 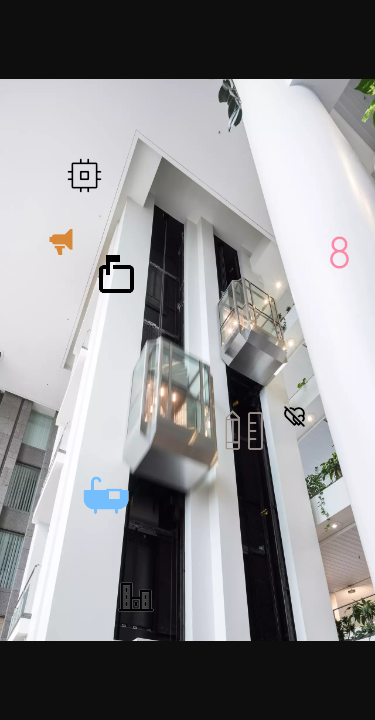 What do you see at coordinates (116, 275) in the screenshot?
I see `indicates unread mail in your mailbox` at bounding box center [116, 275].